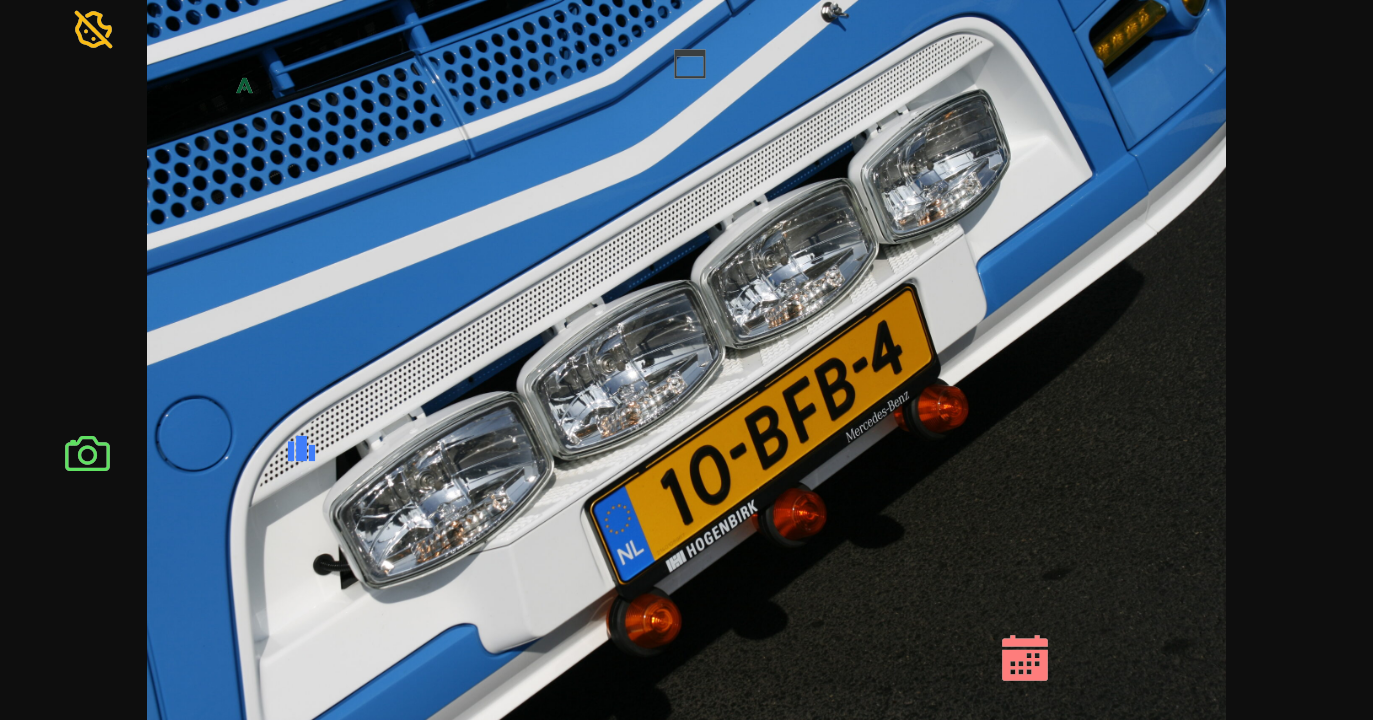 The image size is (1373, 720). Describe the element at coordinates (93, 29) in the screenshot. I see `disable cookie tracking` at that location.